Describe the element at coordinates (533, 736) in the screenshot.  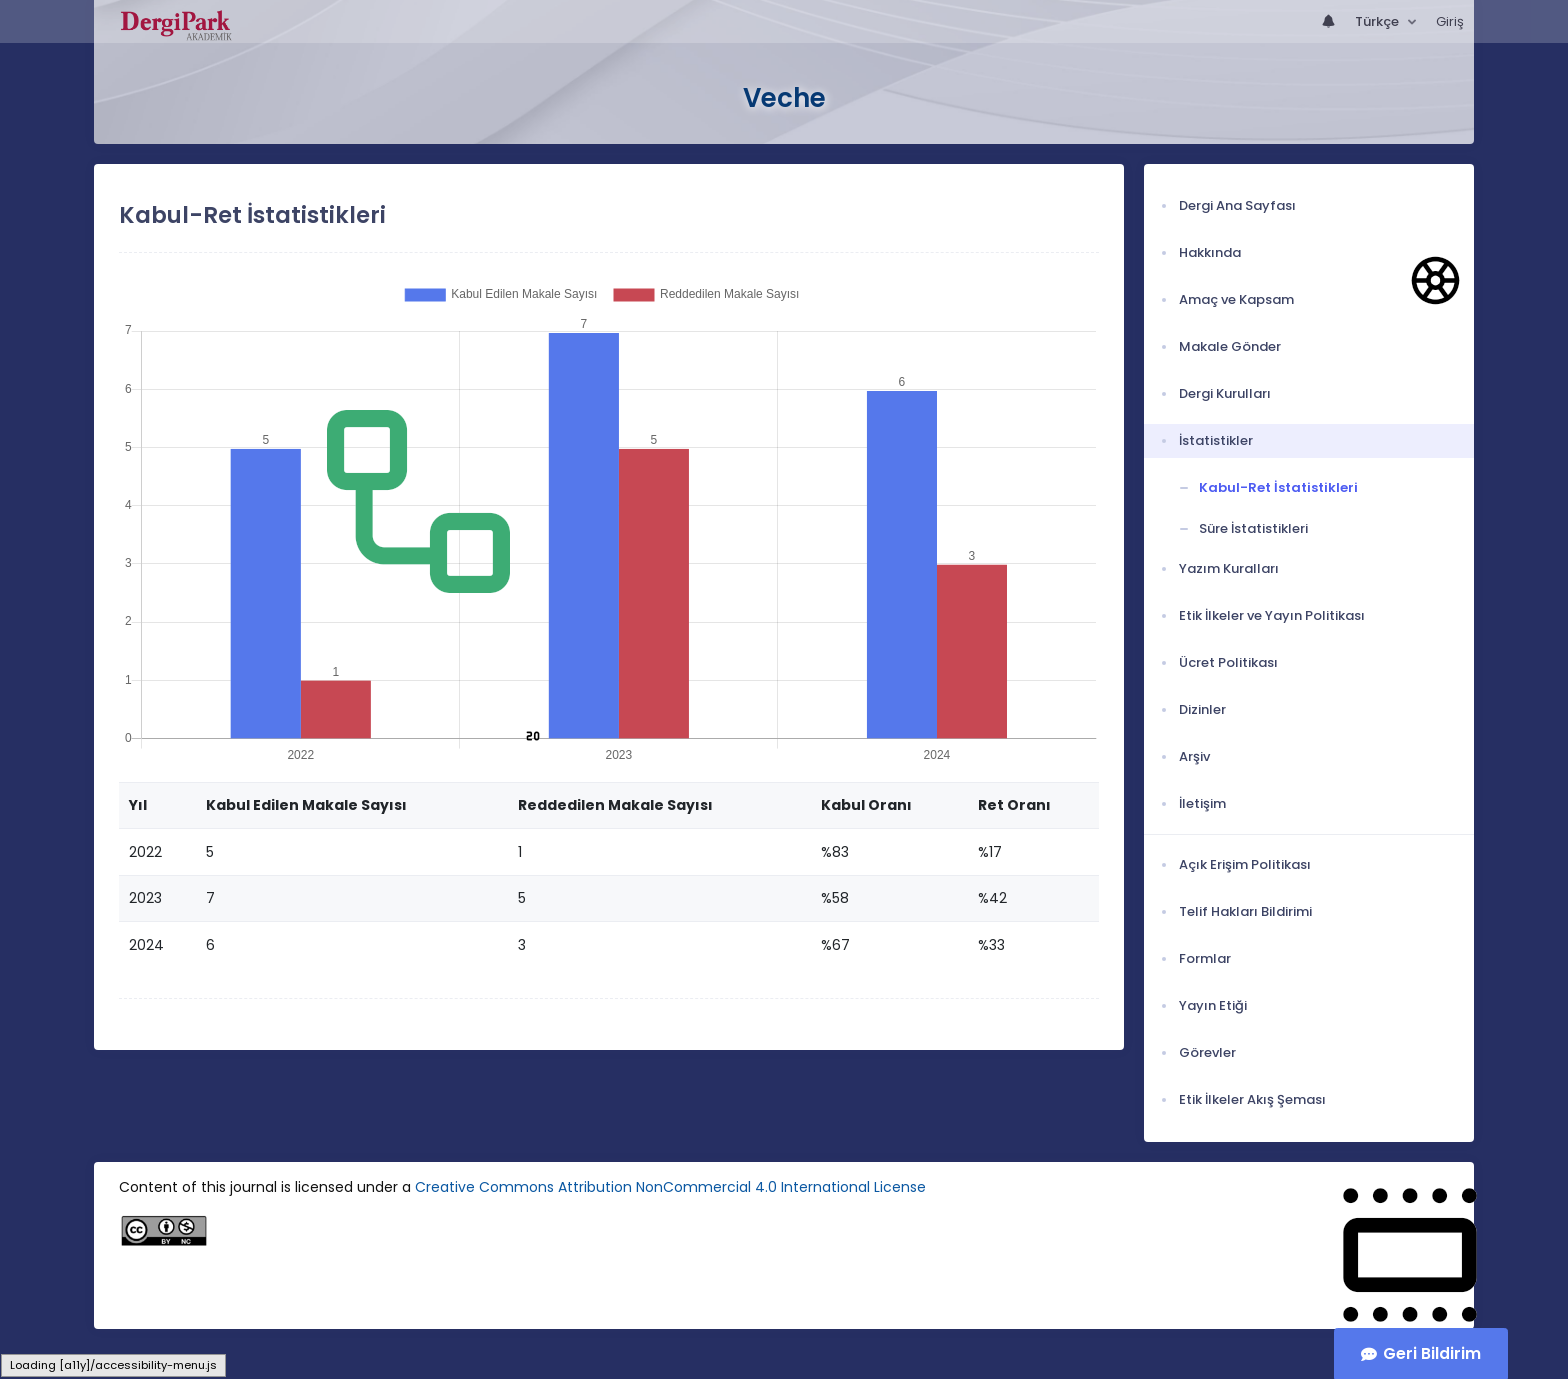
I see `indicates 20 items or notifications` at that location.